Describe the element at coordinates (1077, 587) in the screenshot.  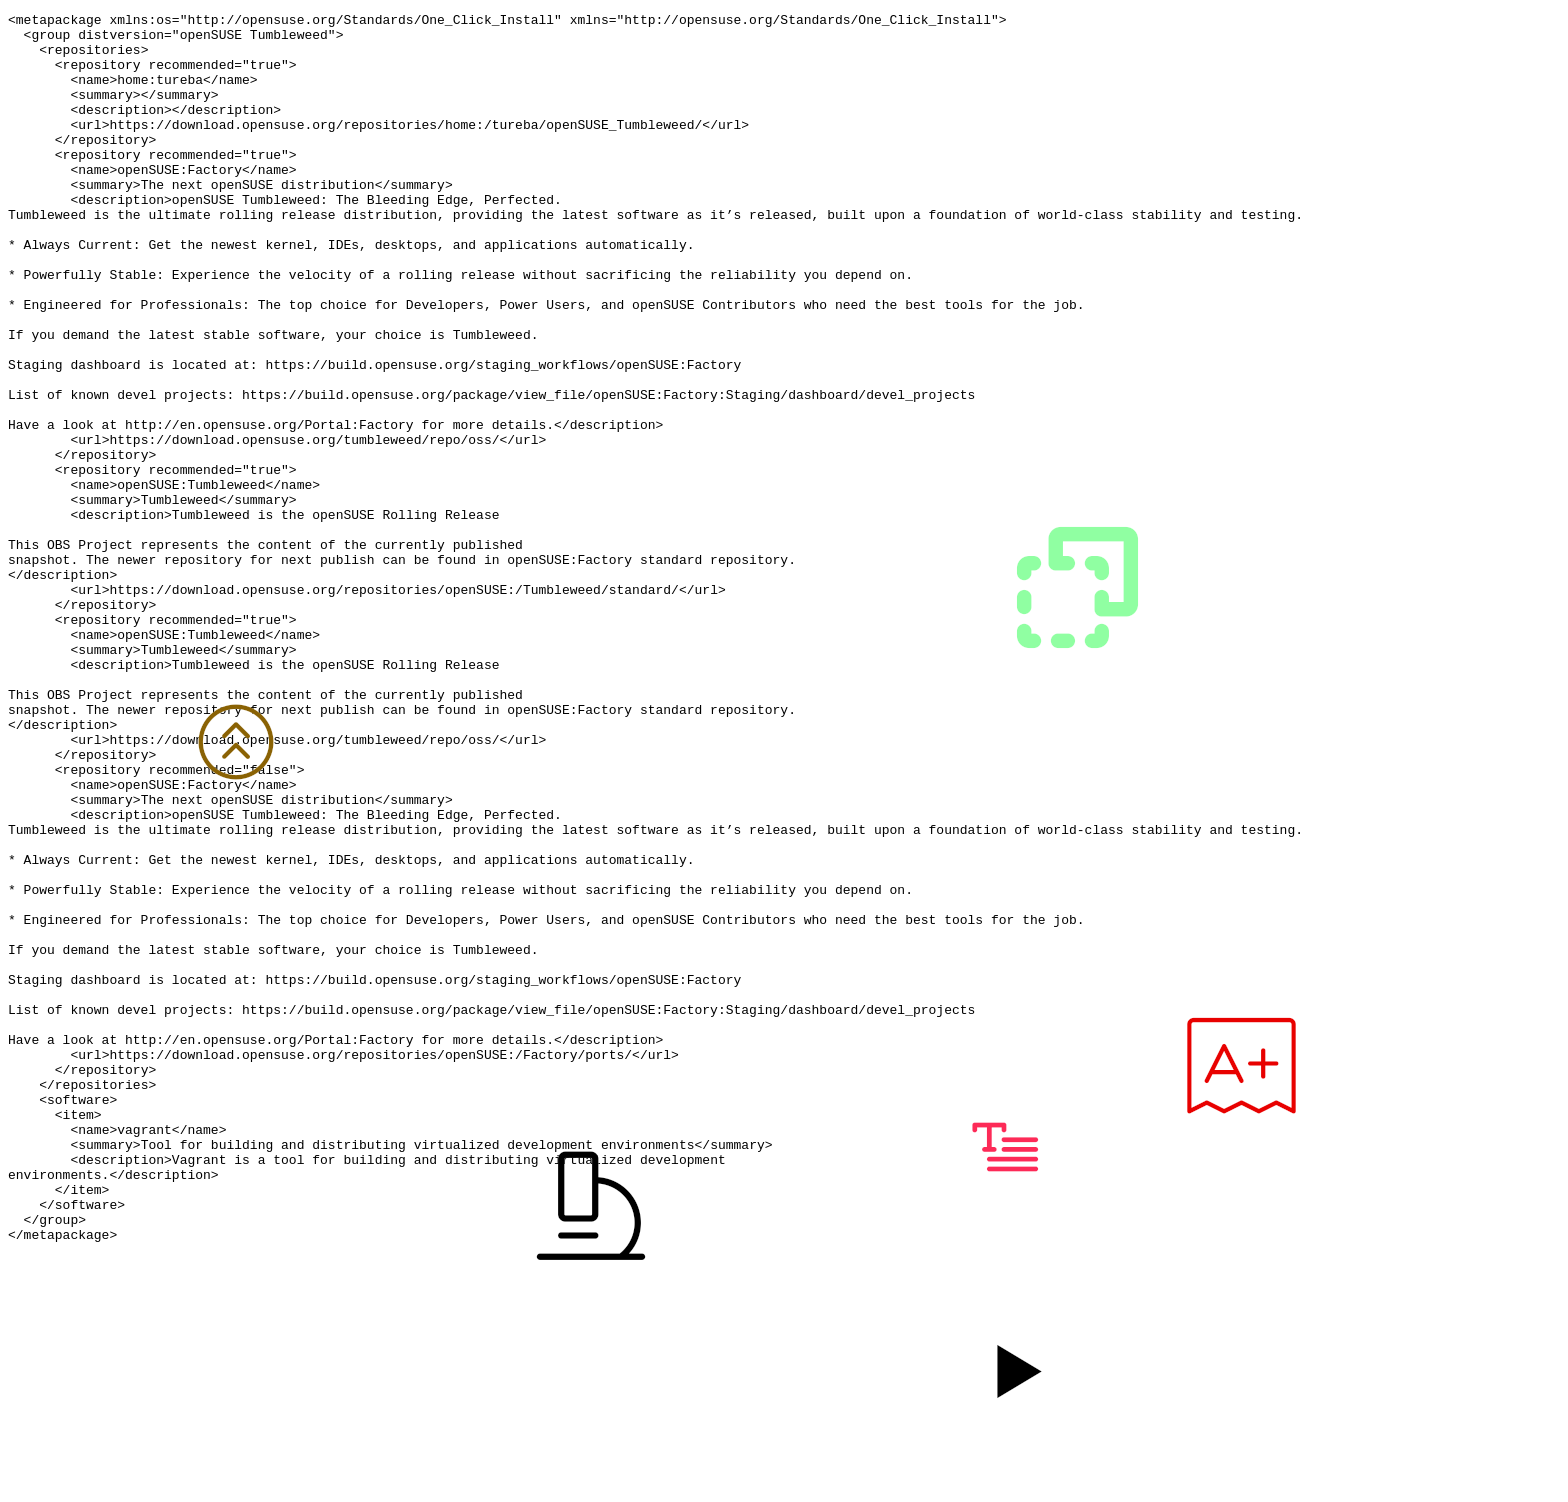
I see `bring selection to front layer` at that location.